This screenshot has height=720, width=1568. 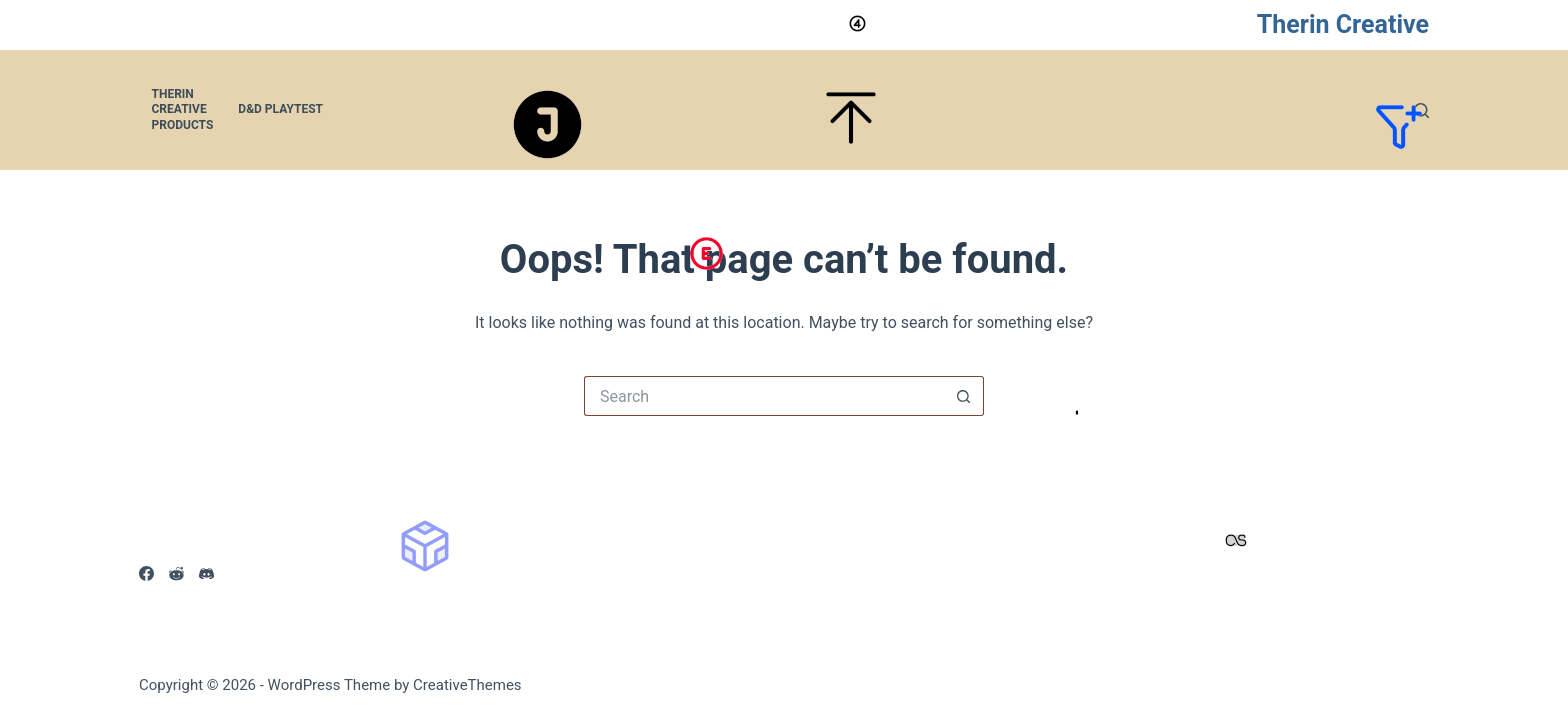 What do you see at coordinates (1101, 394) in the screenshot?
I see `indicates no cellular signal available` at bounding box center [1101, 394].